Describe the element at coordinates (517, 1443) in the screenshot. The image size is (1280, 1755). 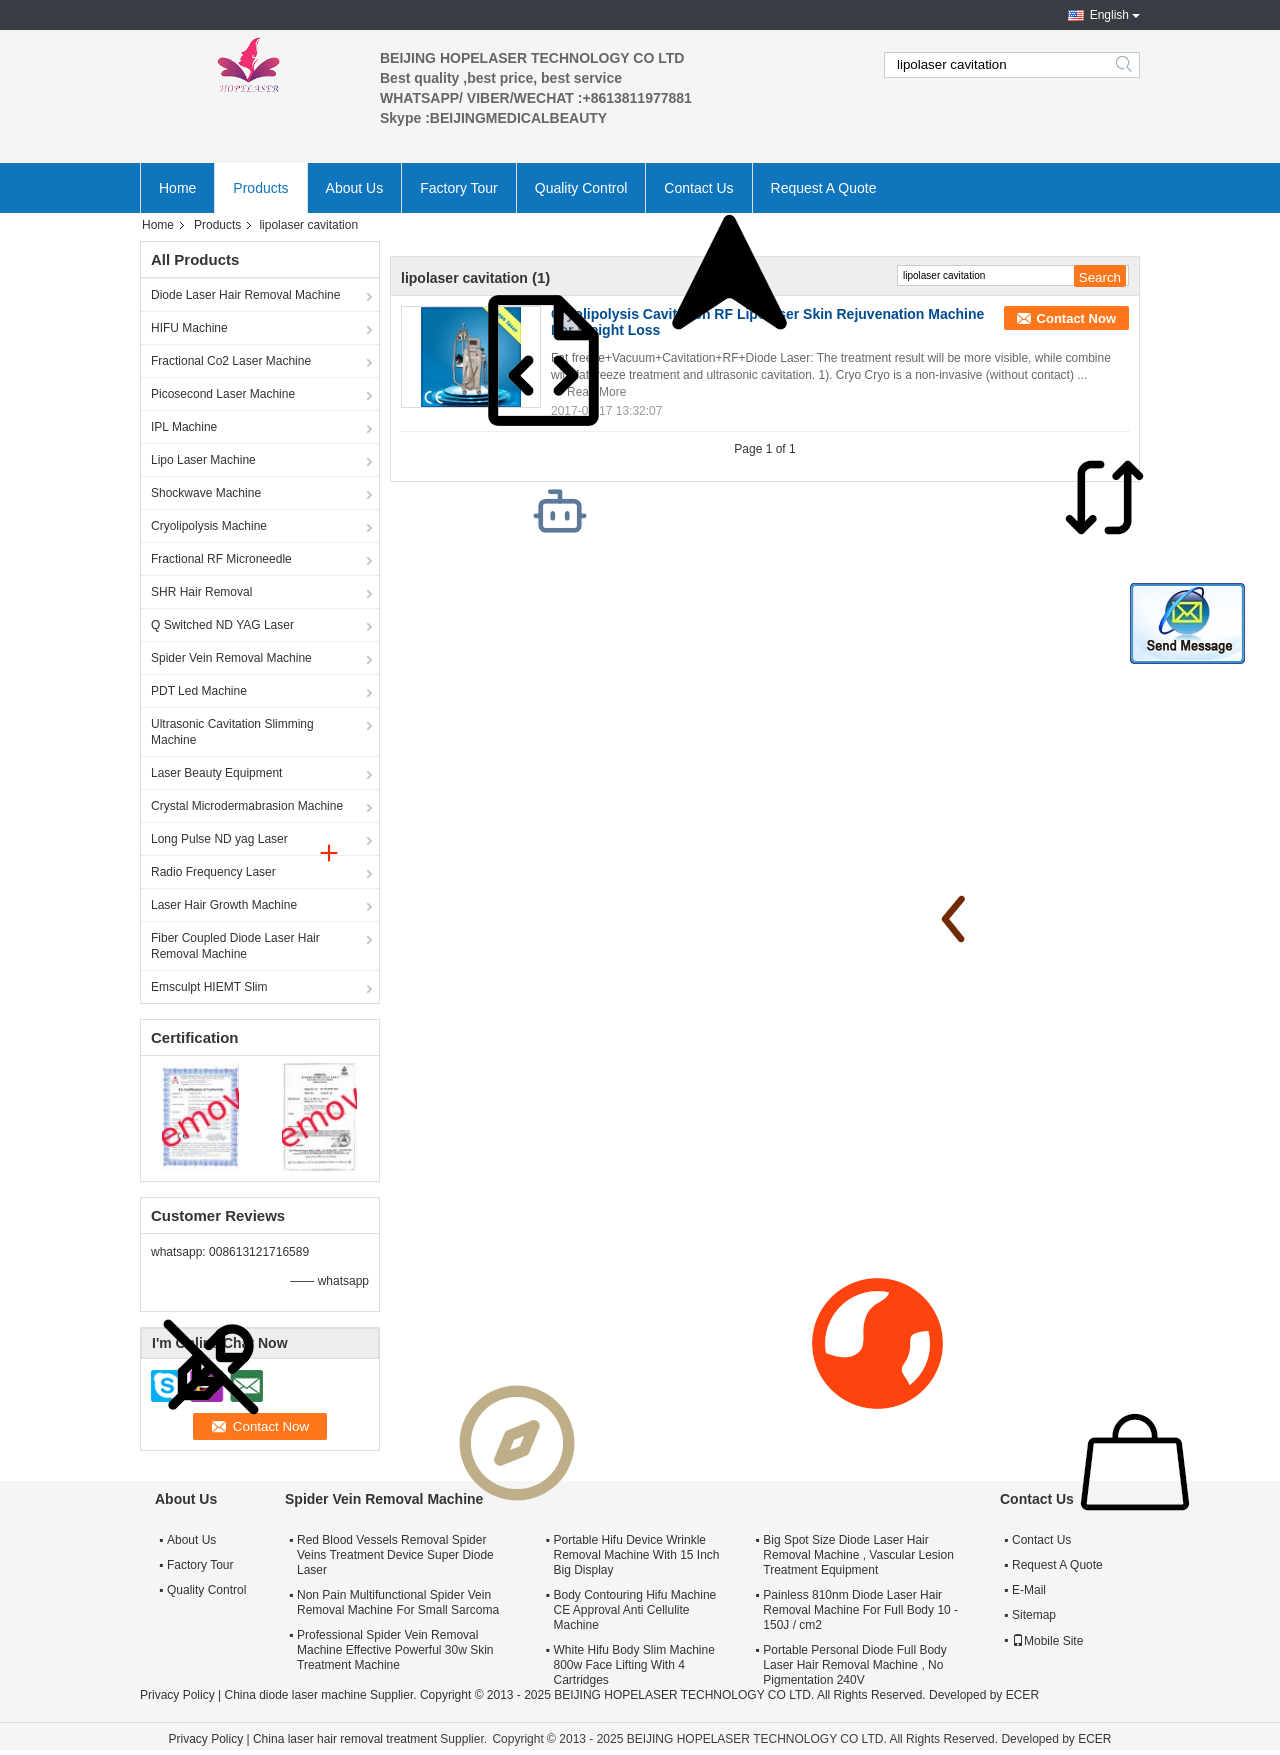
I see `access navigation or directional tools` at that location.